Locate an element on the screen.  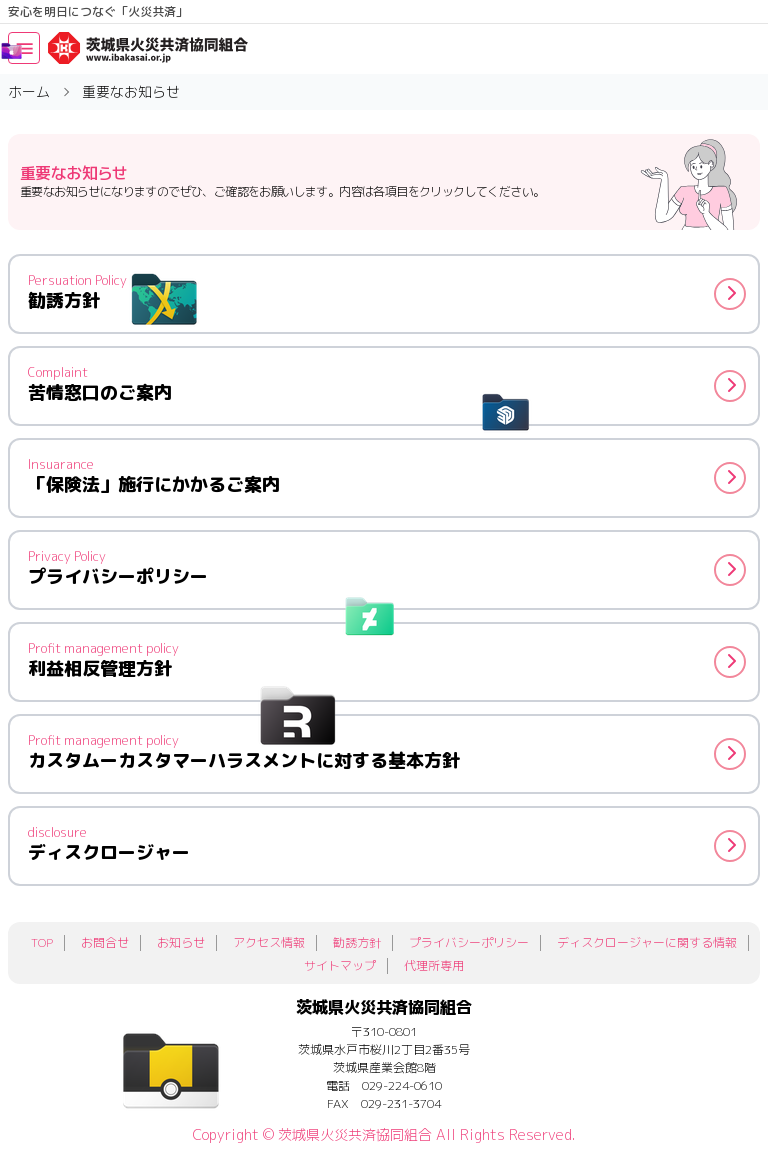
folder containing JDownloader downloads is located at coordinates (164, 301).